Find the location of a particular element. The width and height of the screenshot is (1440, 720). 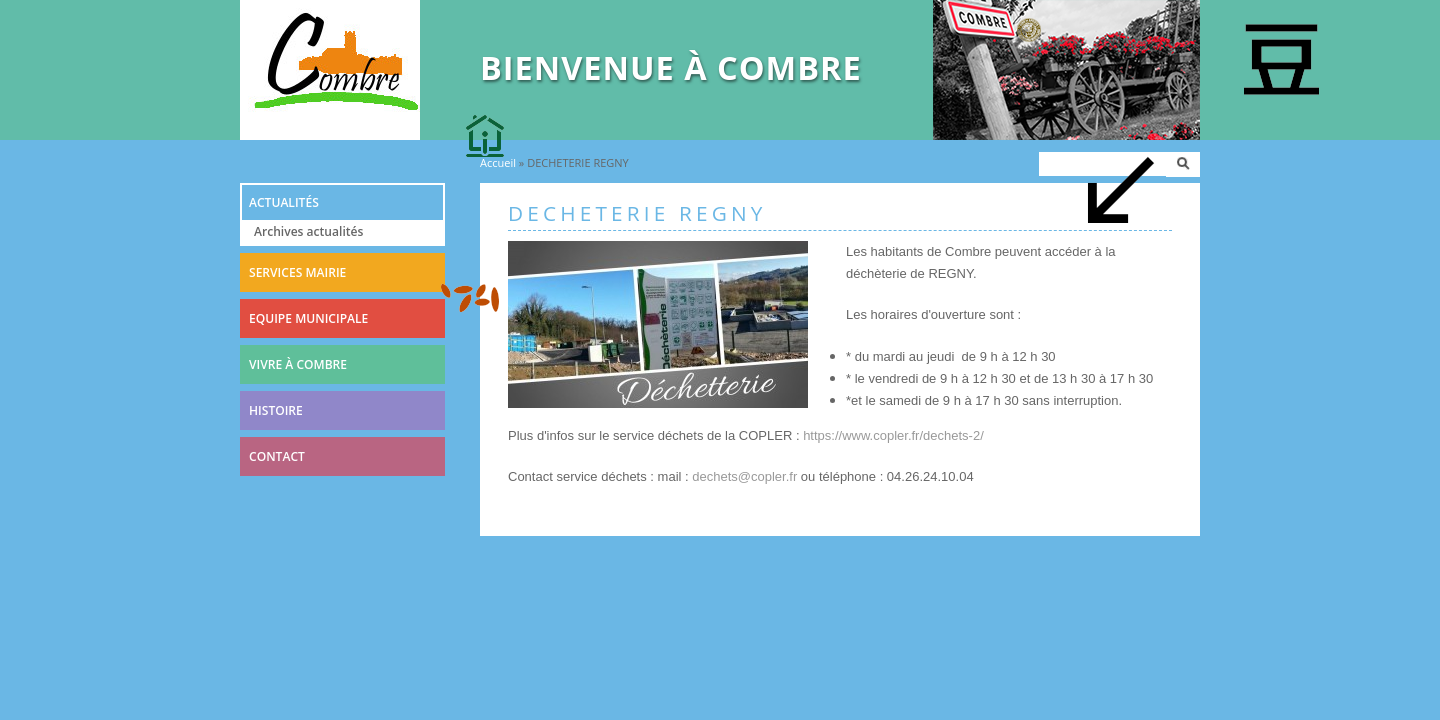

navigate back and down in a hierarchy is located at coordinates (1119, 191).